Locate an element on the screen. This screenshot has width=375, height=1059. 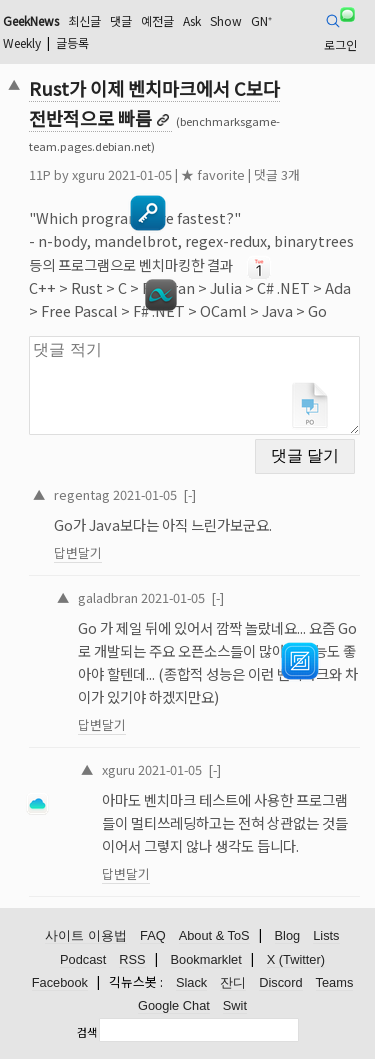
open iCloud app is located at coordinates (37, 803).